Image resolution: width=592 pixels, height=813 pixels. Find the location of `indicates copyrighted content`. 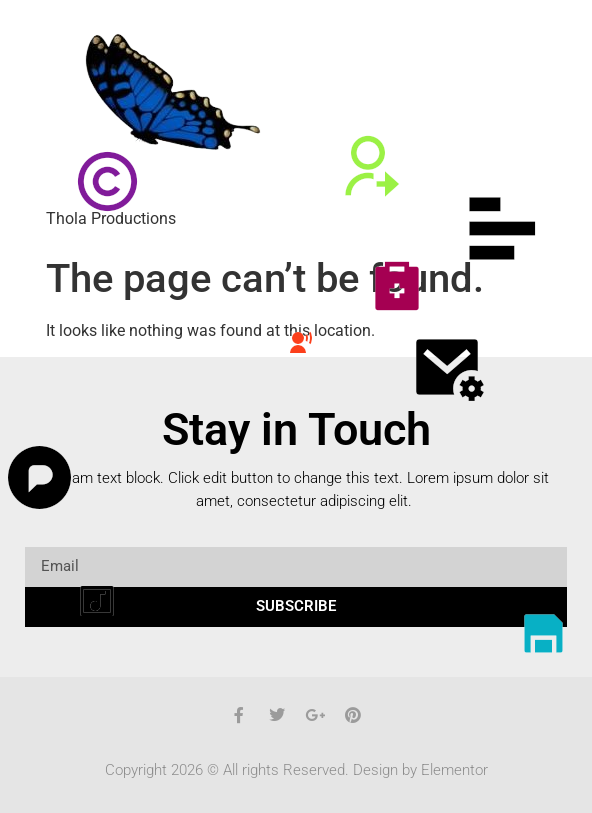

indicates copyrighted content is located at coordinates (107, 181).